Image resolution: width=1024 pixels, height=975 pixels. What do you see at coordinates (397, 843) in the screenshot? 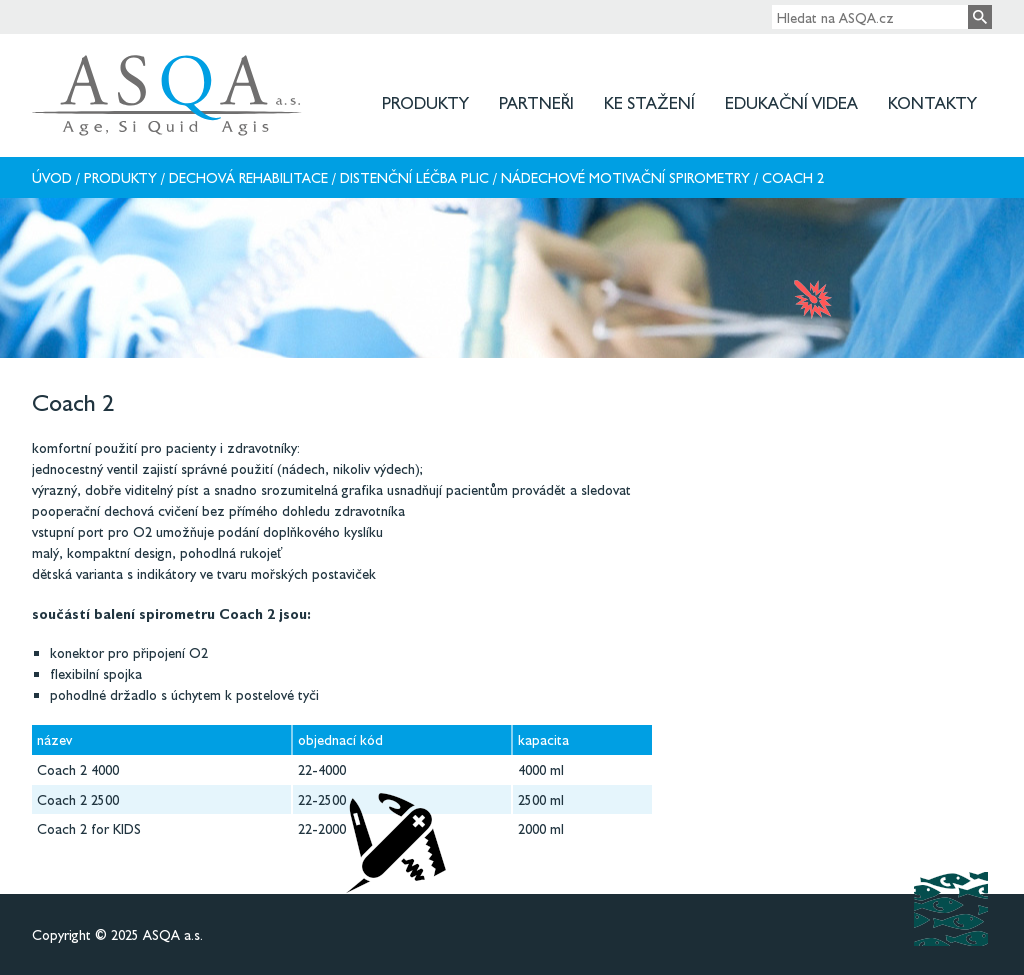
I see `access multi-tool or utility features` at bounding box center [397, 843].